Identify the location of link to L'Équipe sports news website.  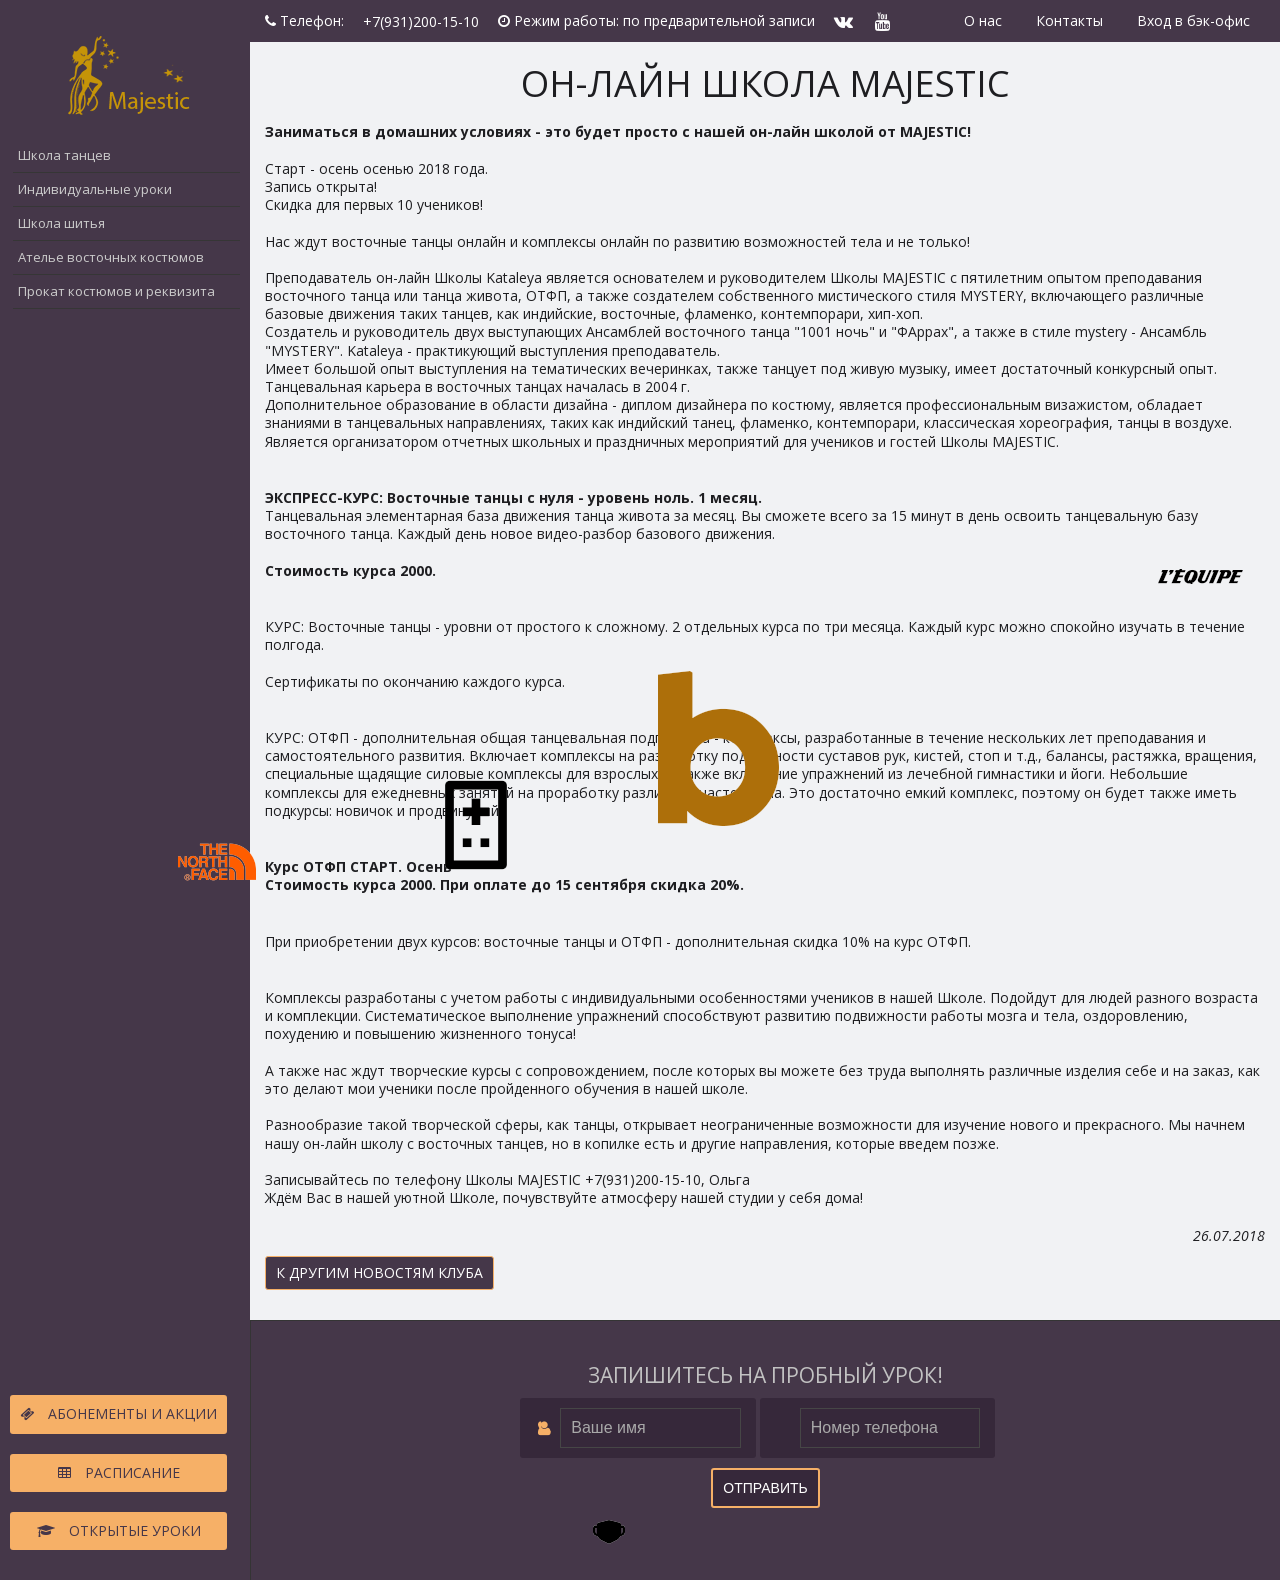
(1200, 576).